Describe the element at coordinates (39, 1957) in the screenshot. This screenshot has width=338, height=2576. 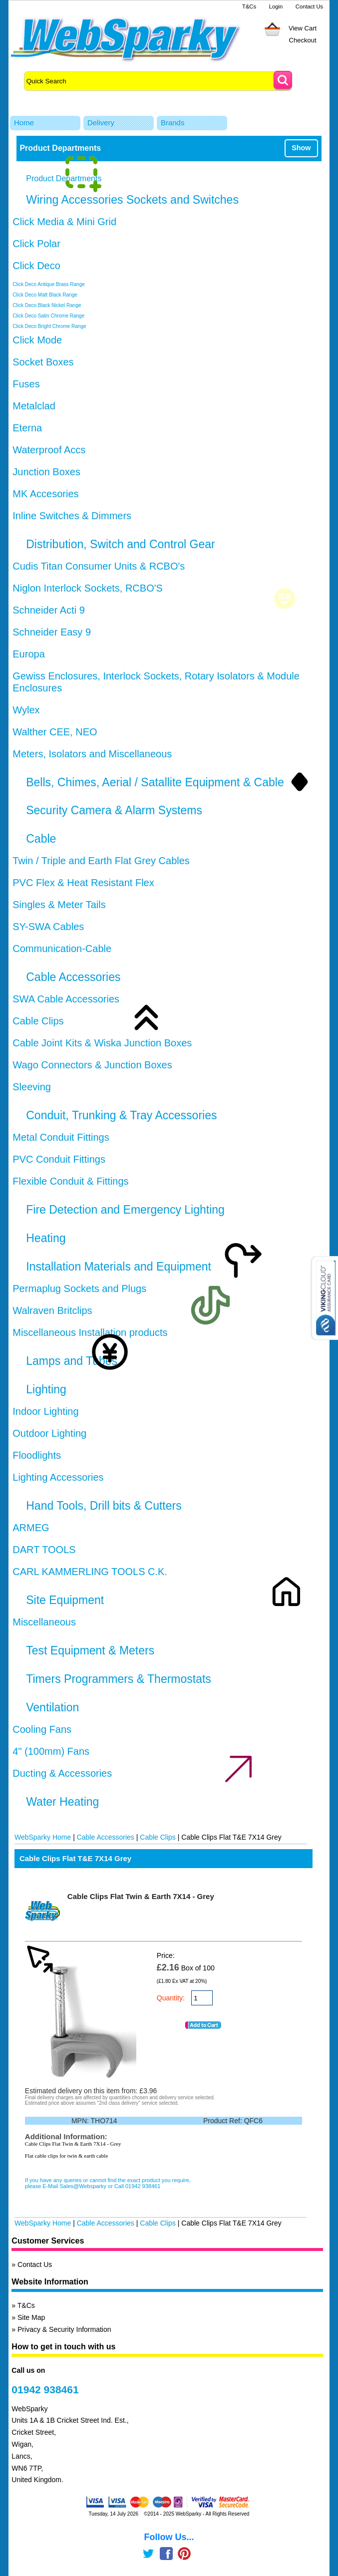
I see `share cursor or pointer location` at that location.